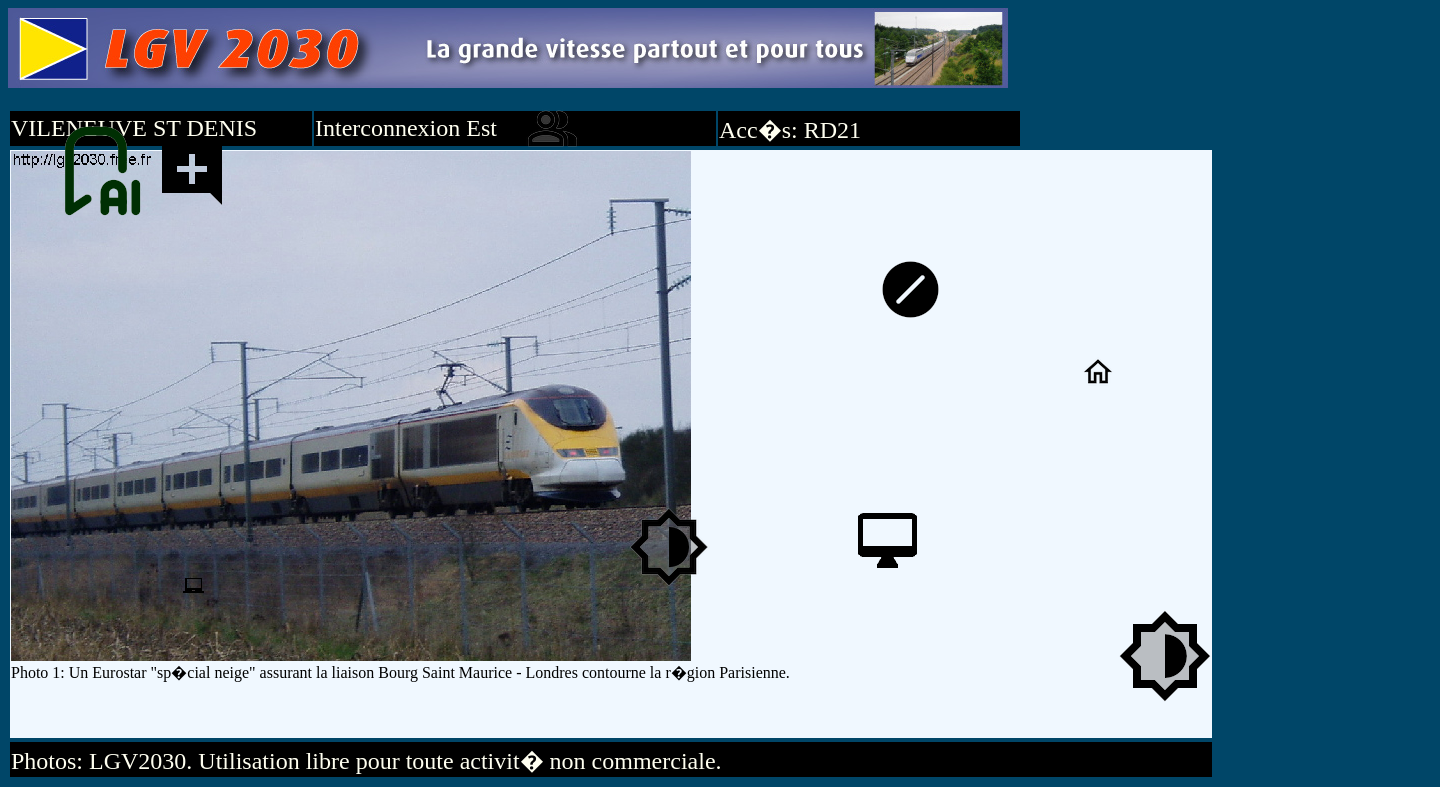 Image resolution: width=1440 pixels, height=787 pixels. What do you see at coordinates (192, 175) in the screenshot?
I see `add a new comment` at bounding box center [192, 175].